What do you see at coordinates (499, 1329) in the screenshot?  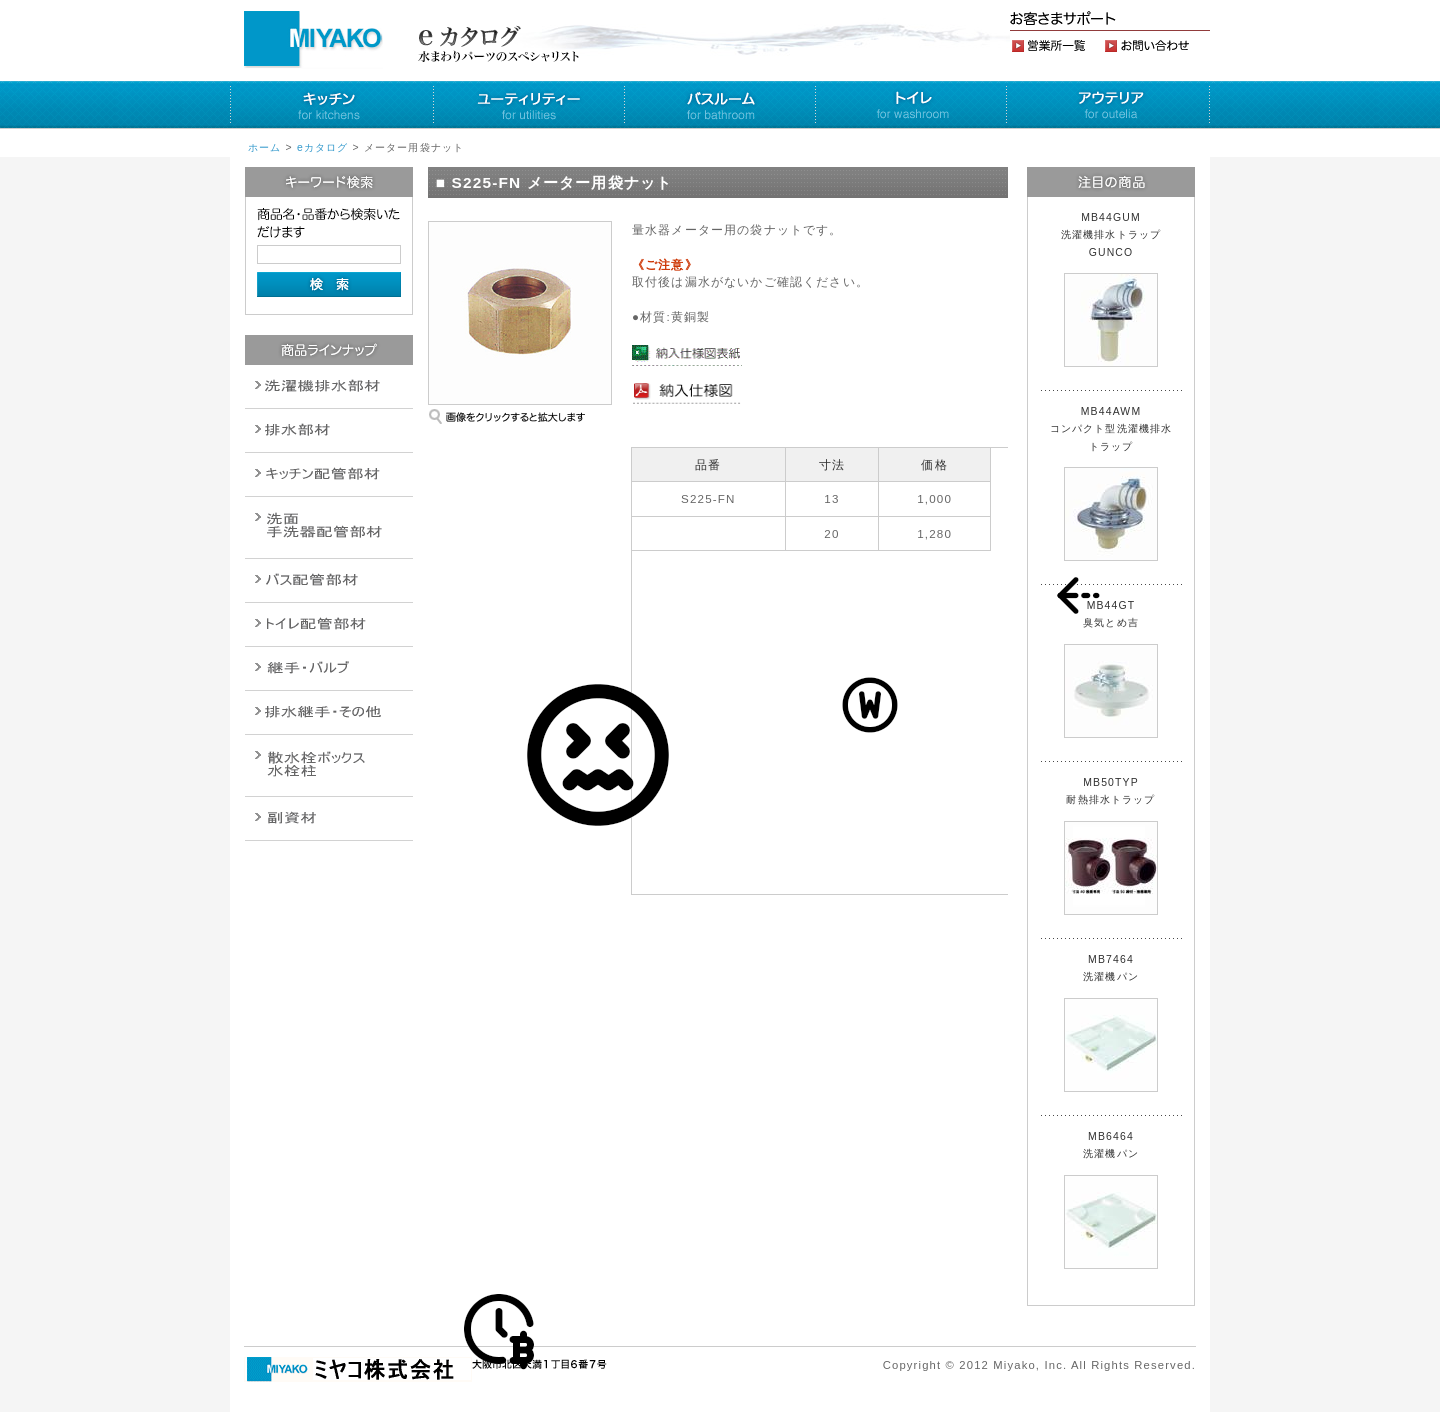 I see `view bitcoin transaction history` at bounding box center [499, 1329].